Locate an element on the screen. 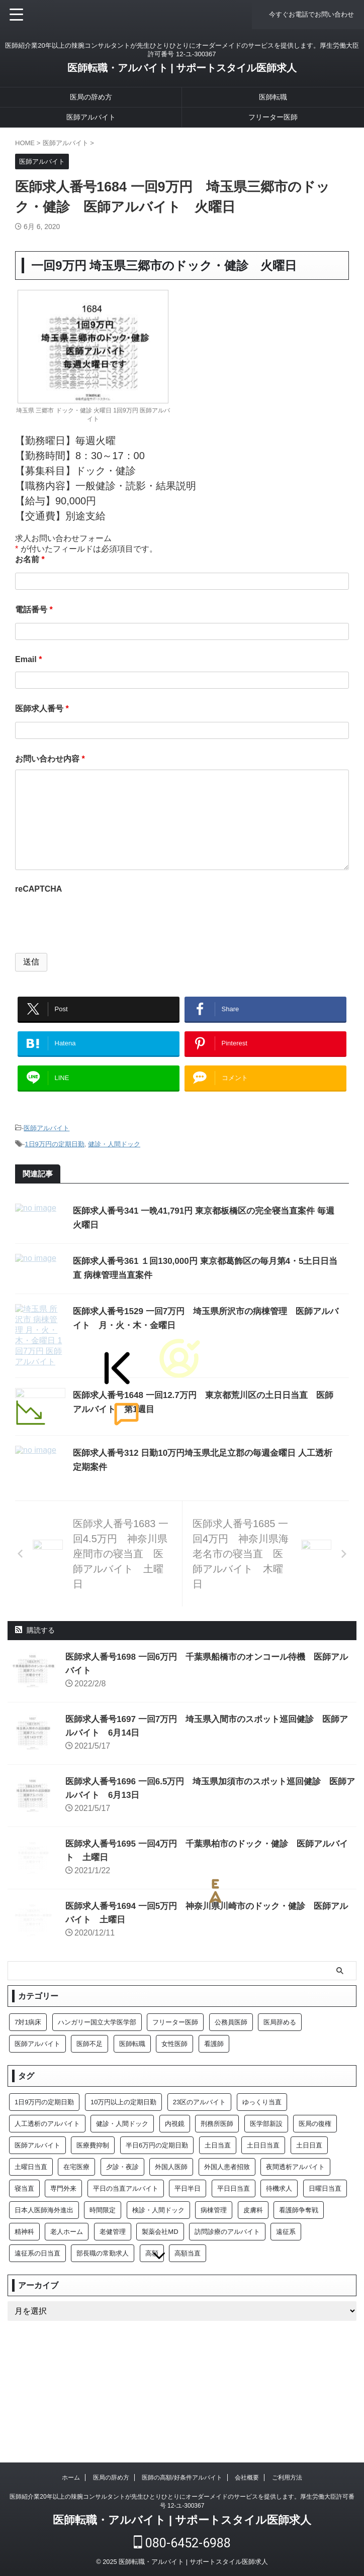 The height and width of the screenshot is (2576, 364). open chat or messaging is located at coordinates (126, 1412).